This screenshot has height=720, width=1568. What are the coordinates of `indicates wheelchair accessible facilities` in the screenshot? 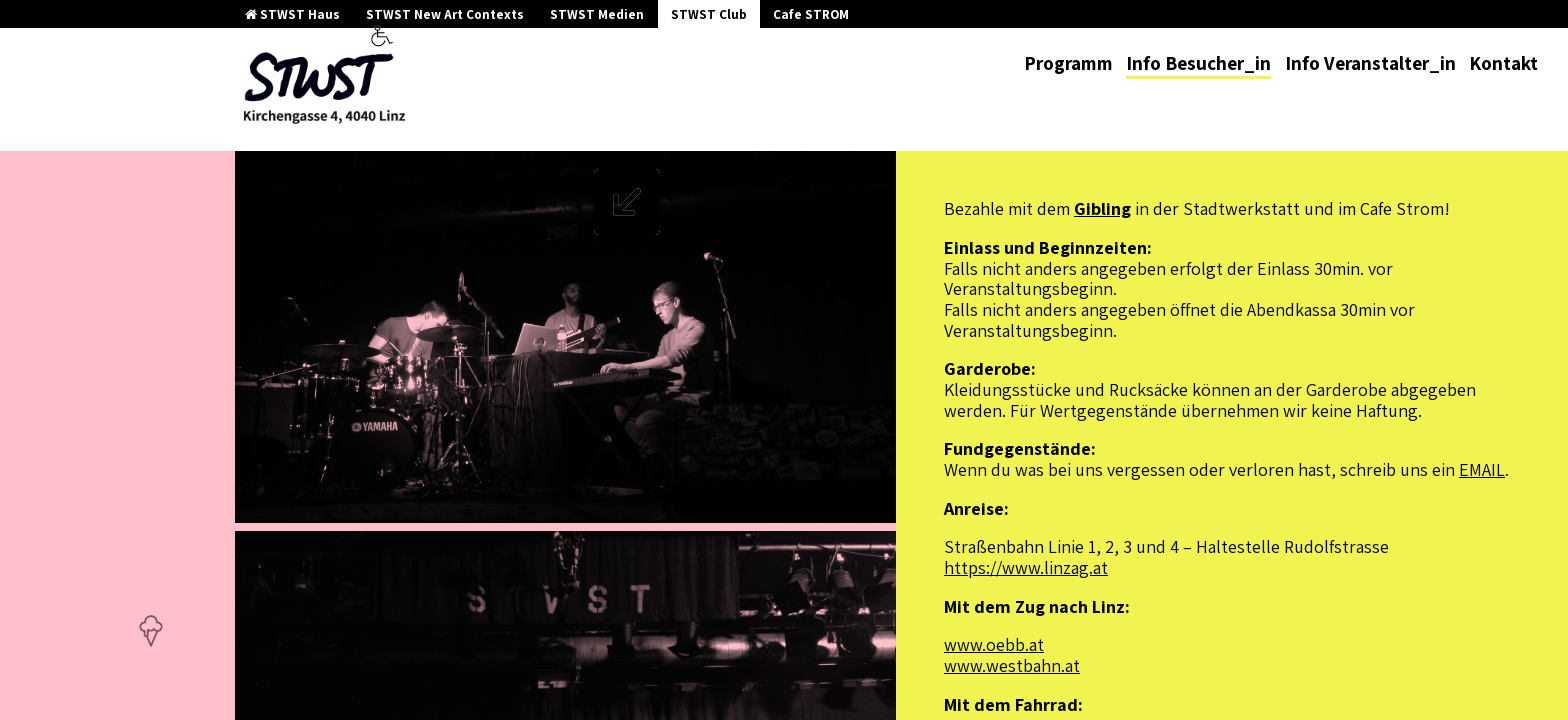 It's located at (380, 36).